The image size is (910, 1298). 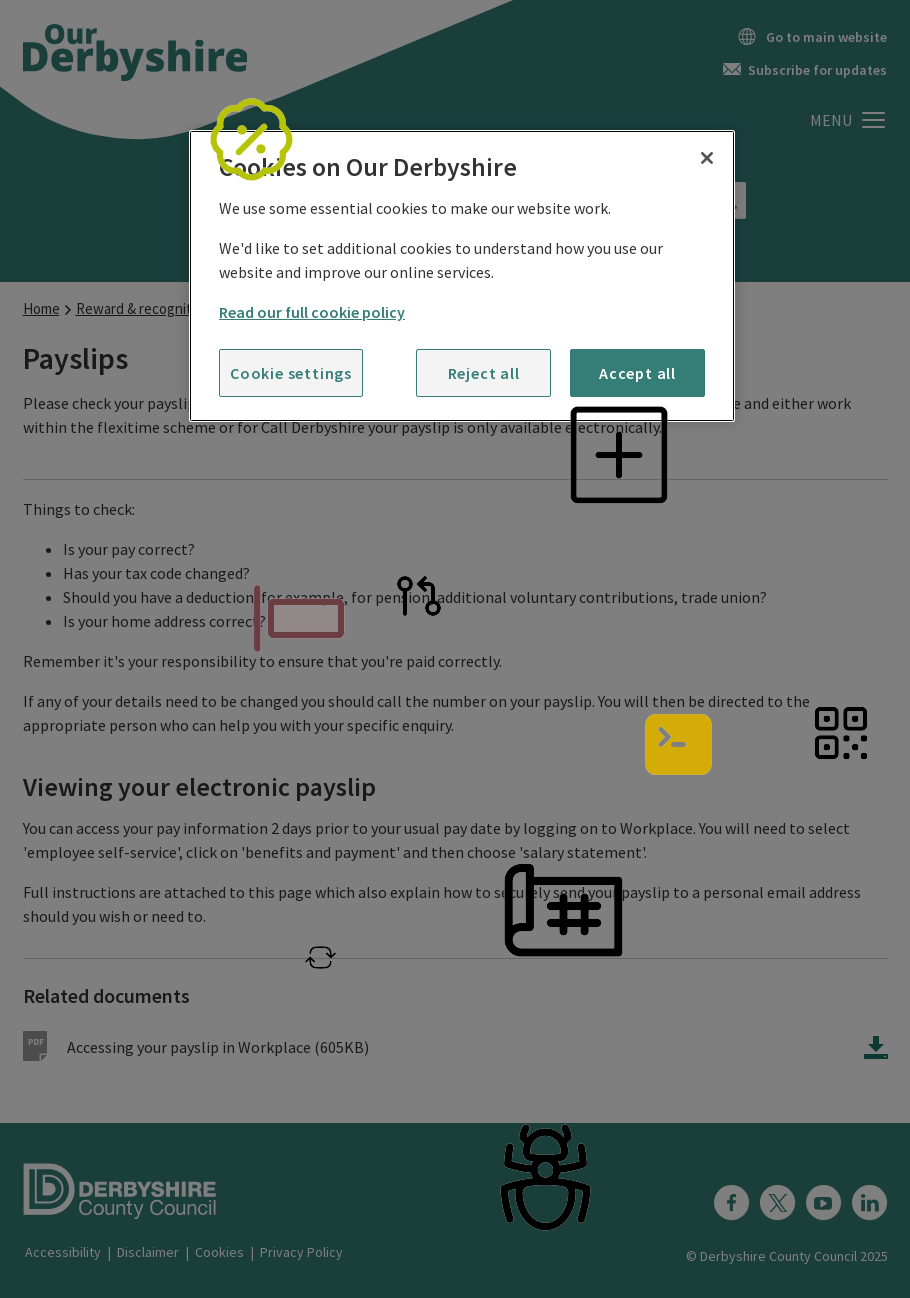 I want to click on create a new pull request, so click(x=419, y=596).